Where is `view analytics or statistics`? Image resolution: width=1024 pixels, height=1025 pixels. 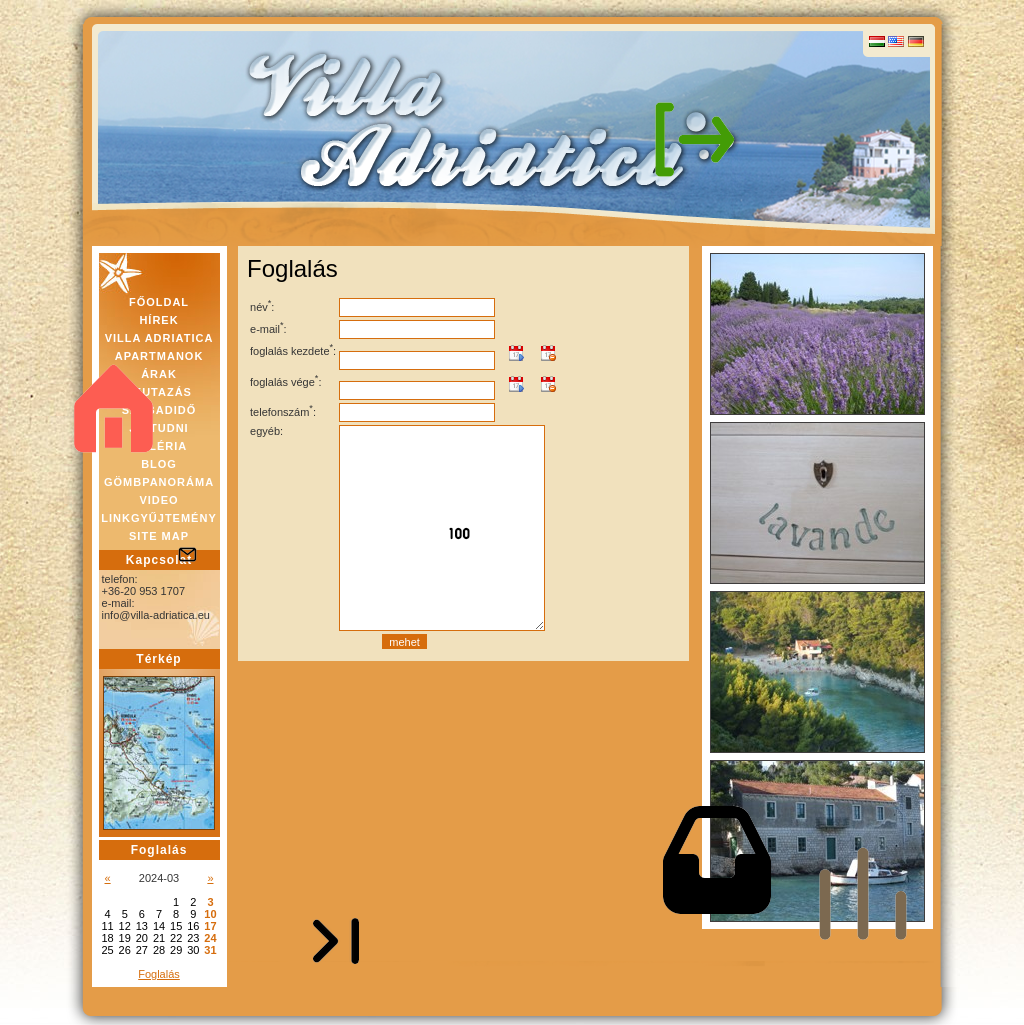
view analytics or statistics is located at coordinates (863, 891).